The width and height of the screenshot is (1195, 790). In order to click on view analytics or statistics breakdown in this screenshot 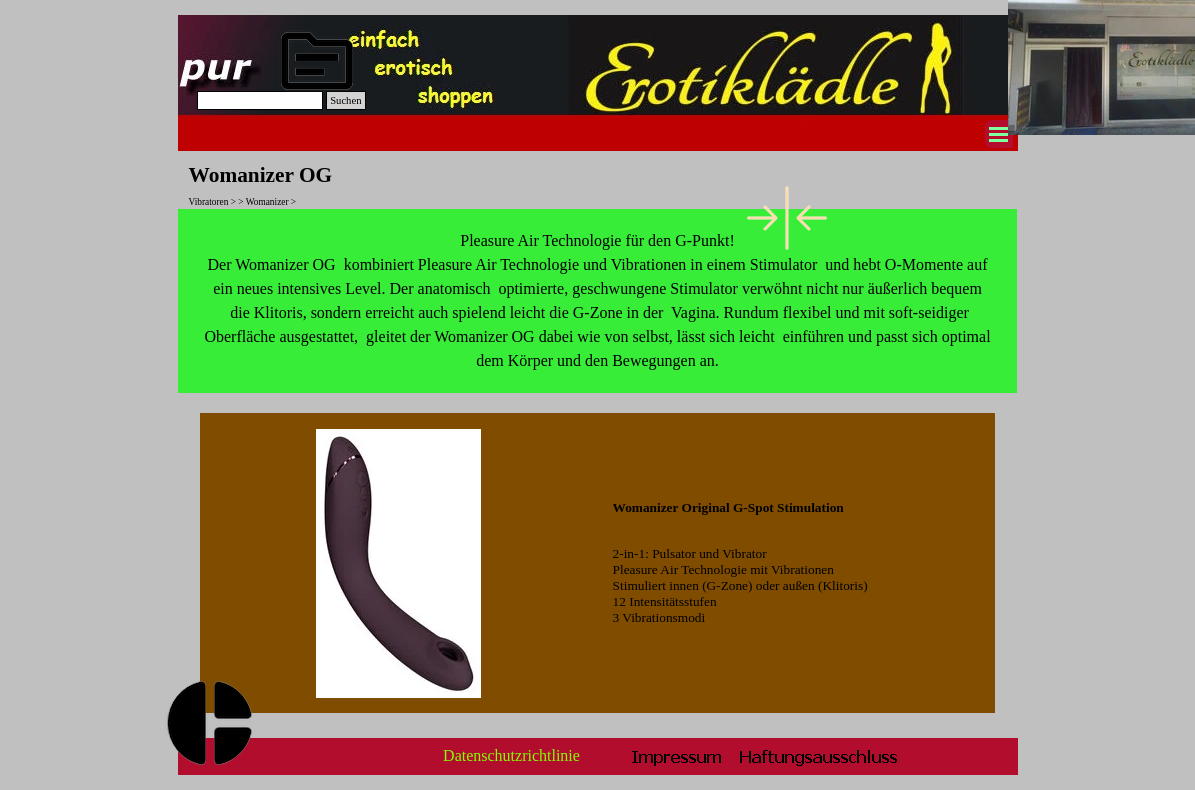, I will do `click(210, 723)`.